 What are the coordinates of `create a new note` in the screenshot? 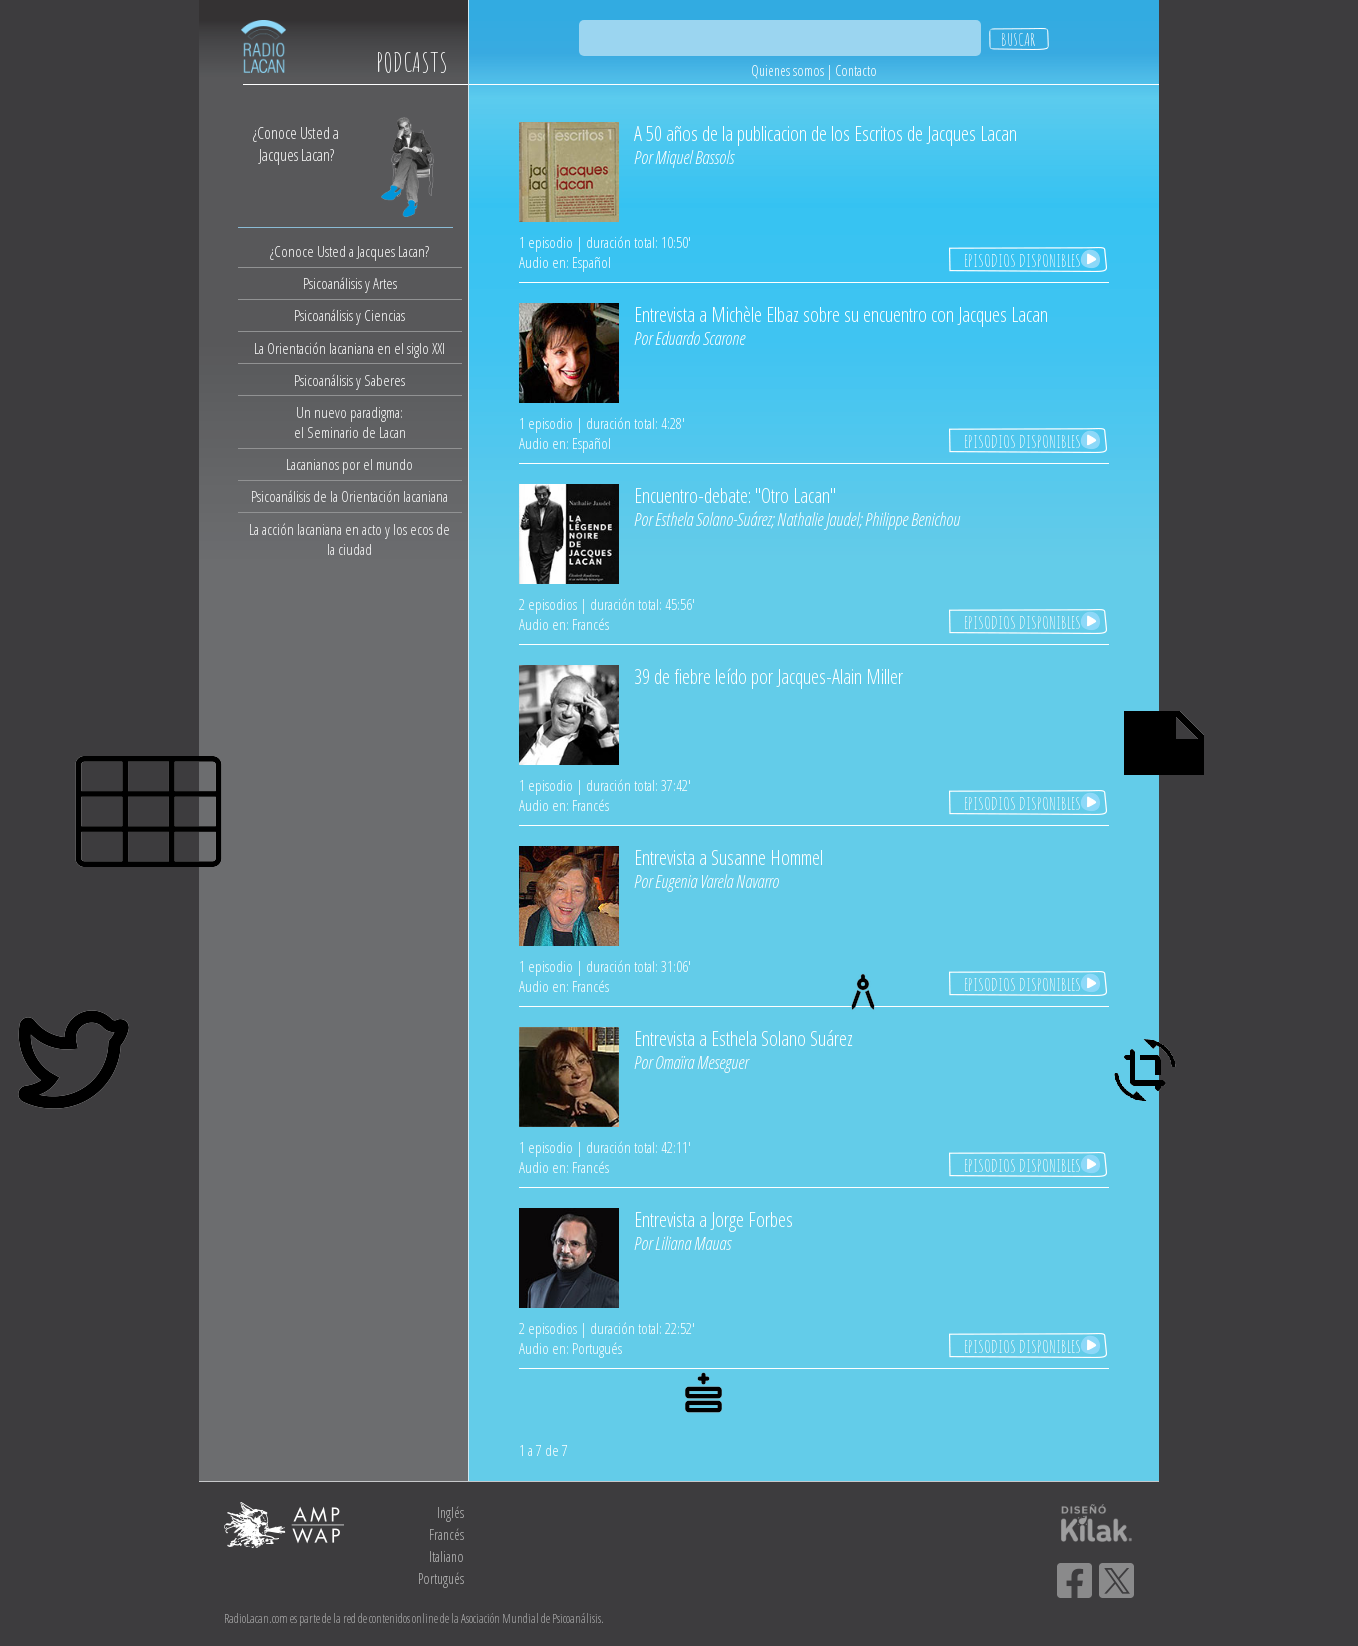 It's located at (1164, 743).